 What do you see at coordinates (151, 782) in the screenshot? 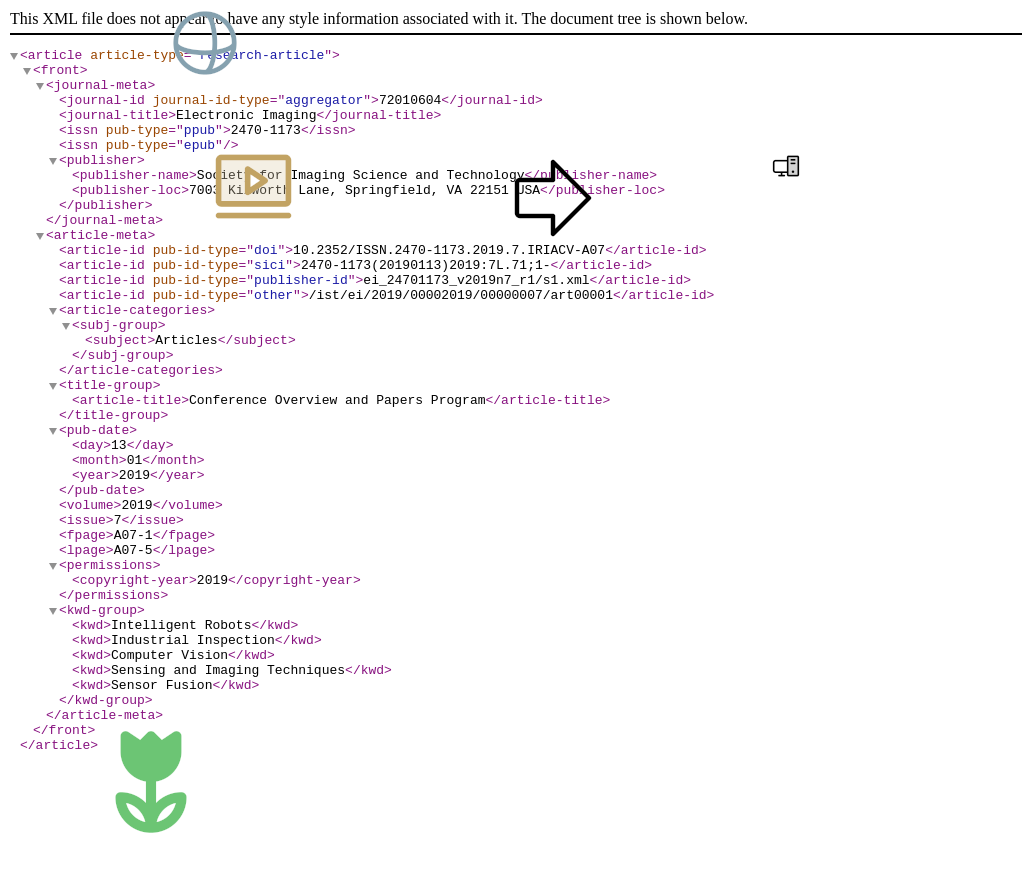
I see `enable macro or close-up camera mode` at bounding box center [151, 782].